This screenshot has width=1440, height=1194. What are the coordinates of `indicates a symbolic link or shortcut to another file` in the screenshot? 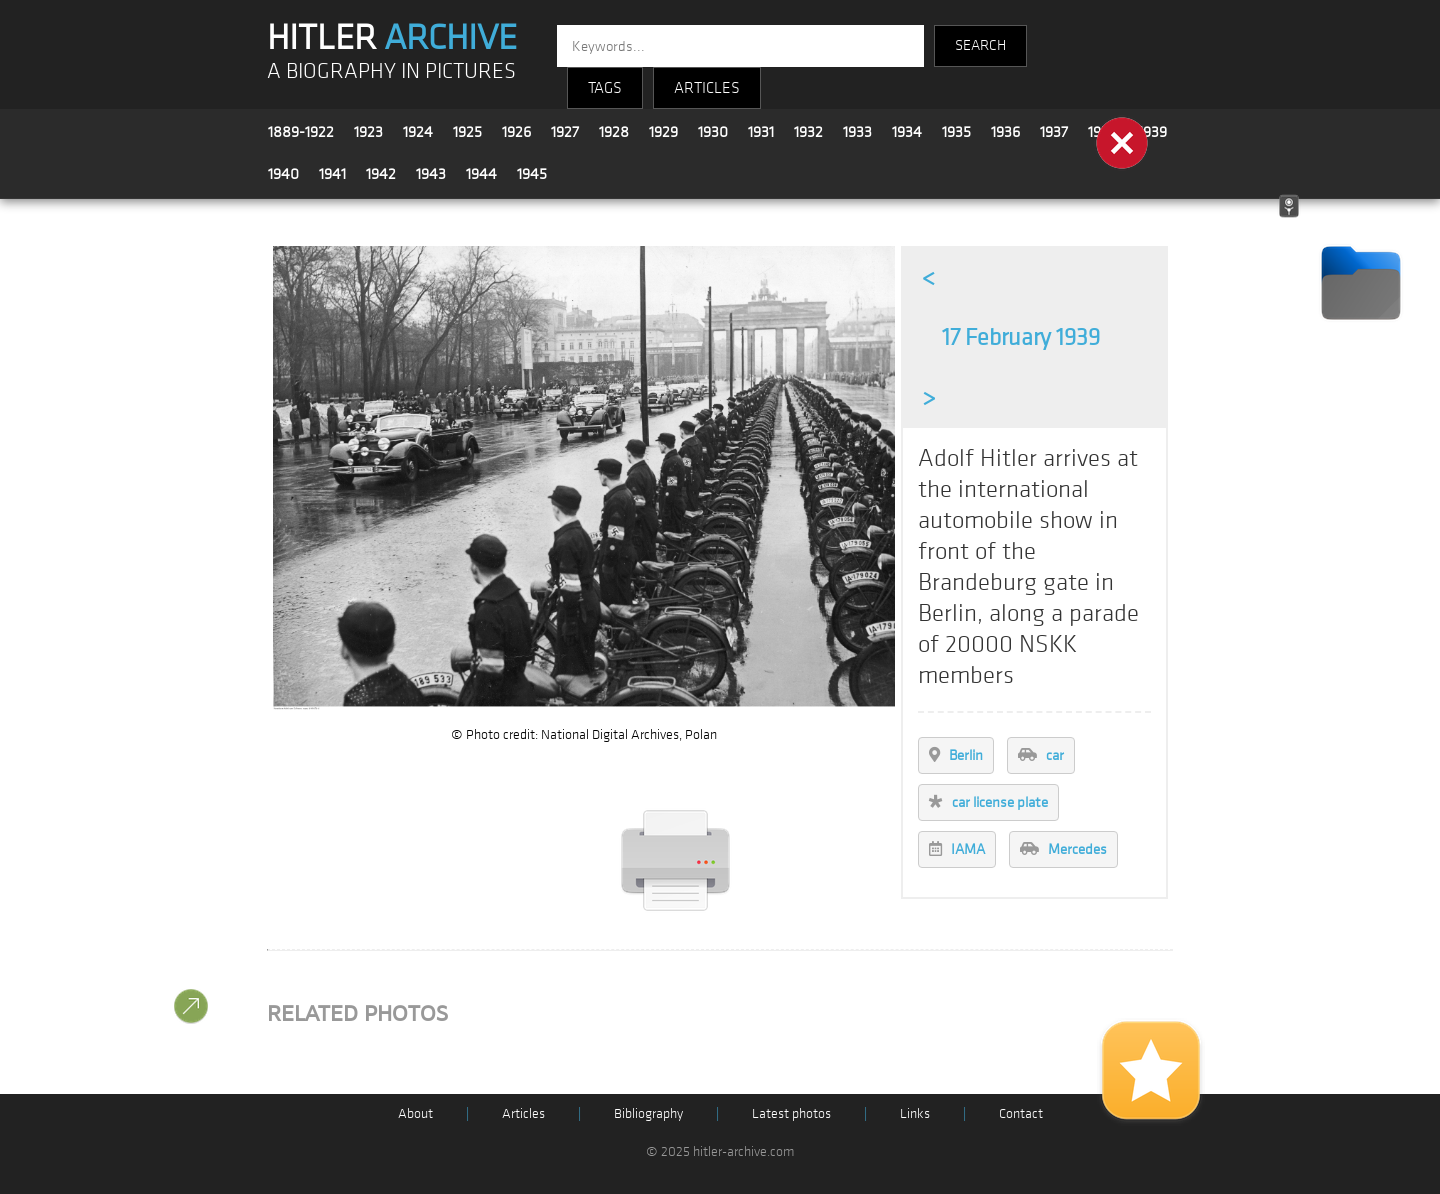 It's located at (191, 1006).